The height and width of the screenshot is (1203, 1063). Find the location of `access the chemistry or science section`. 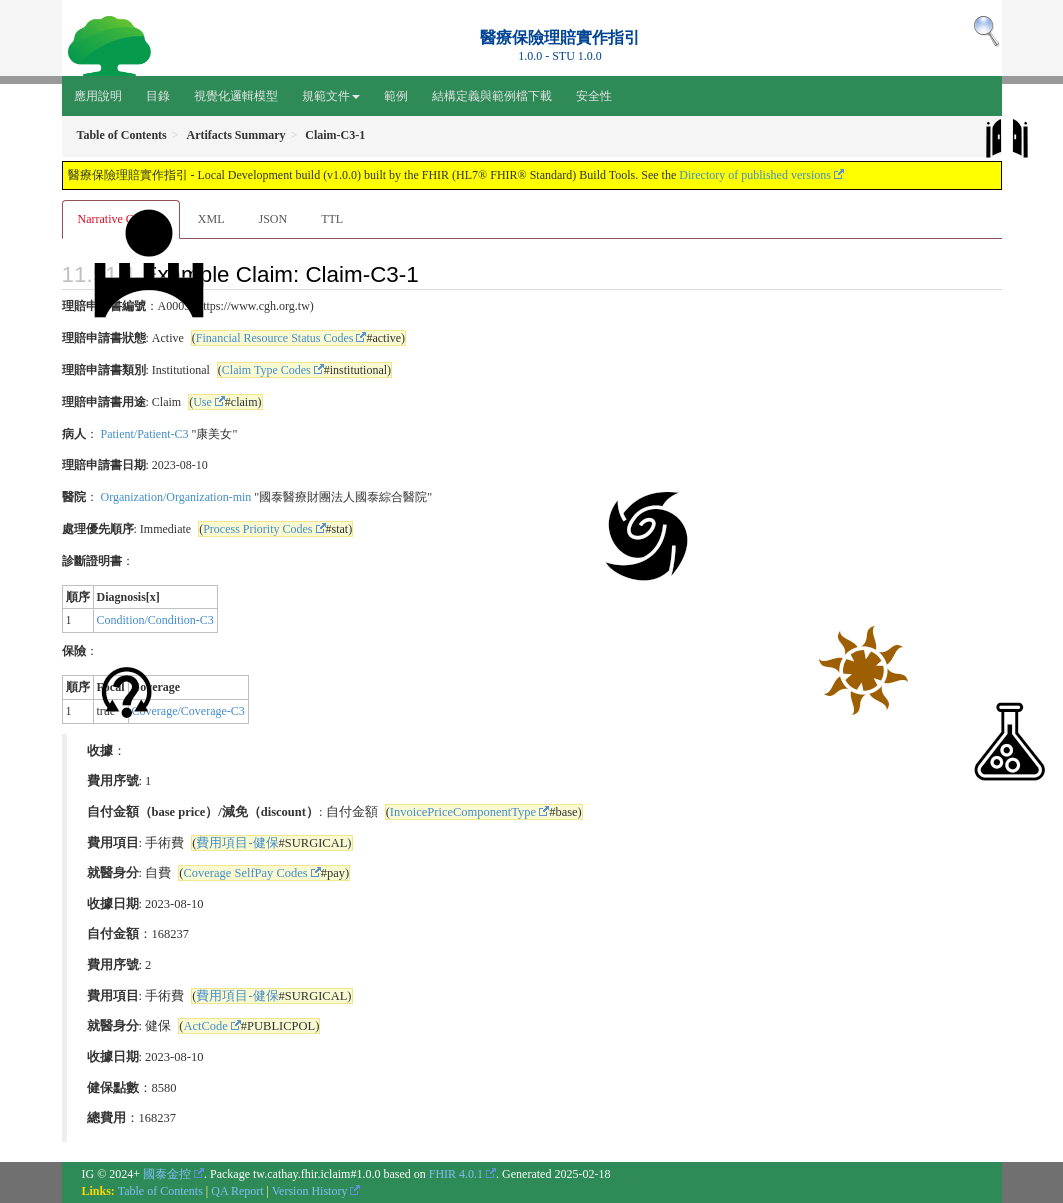

access the chemistry or science section is located at coordinates (1010, 741).